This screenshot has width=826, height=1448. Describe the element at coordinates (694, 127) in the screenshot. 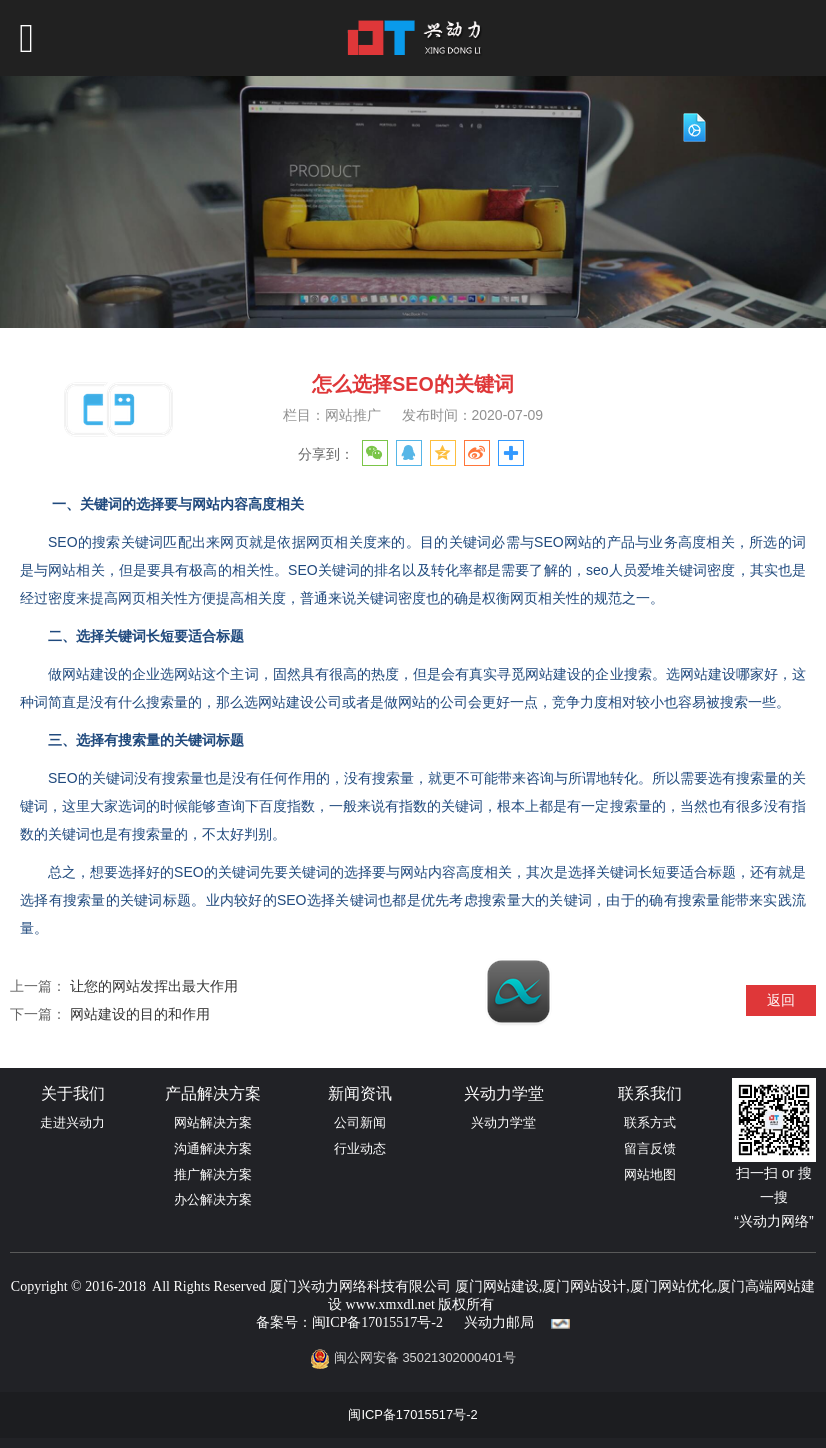

I see `an AppImage application package file` at that location.